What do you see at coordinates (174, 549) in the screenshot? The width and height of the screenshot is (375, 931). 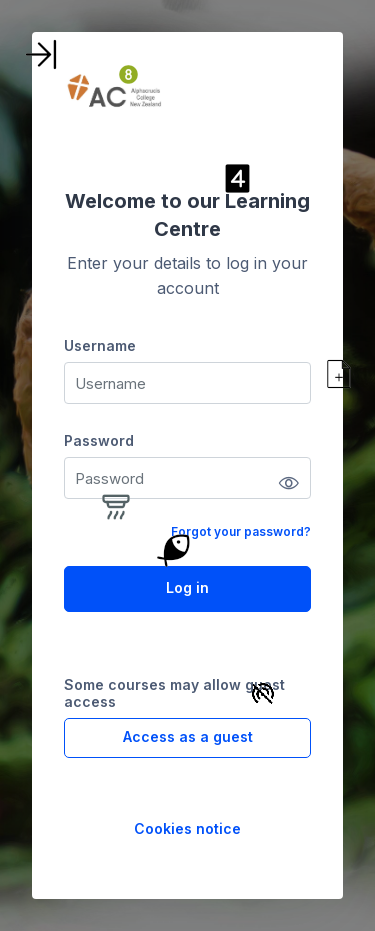 I see `browse seafood or fish-related content` at bounding box center [174, 549].